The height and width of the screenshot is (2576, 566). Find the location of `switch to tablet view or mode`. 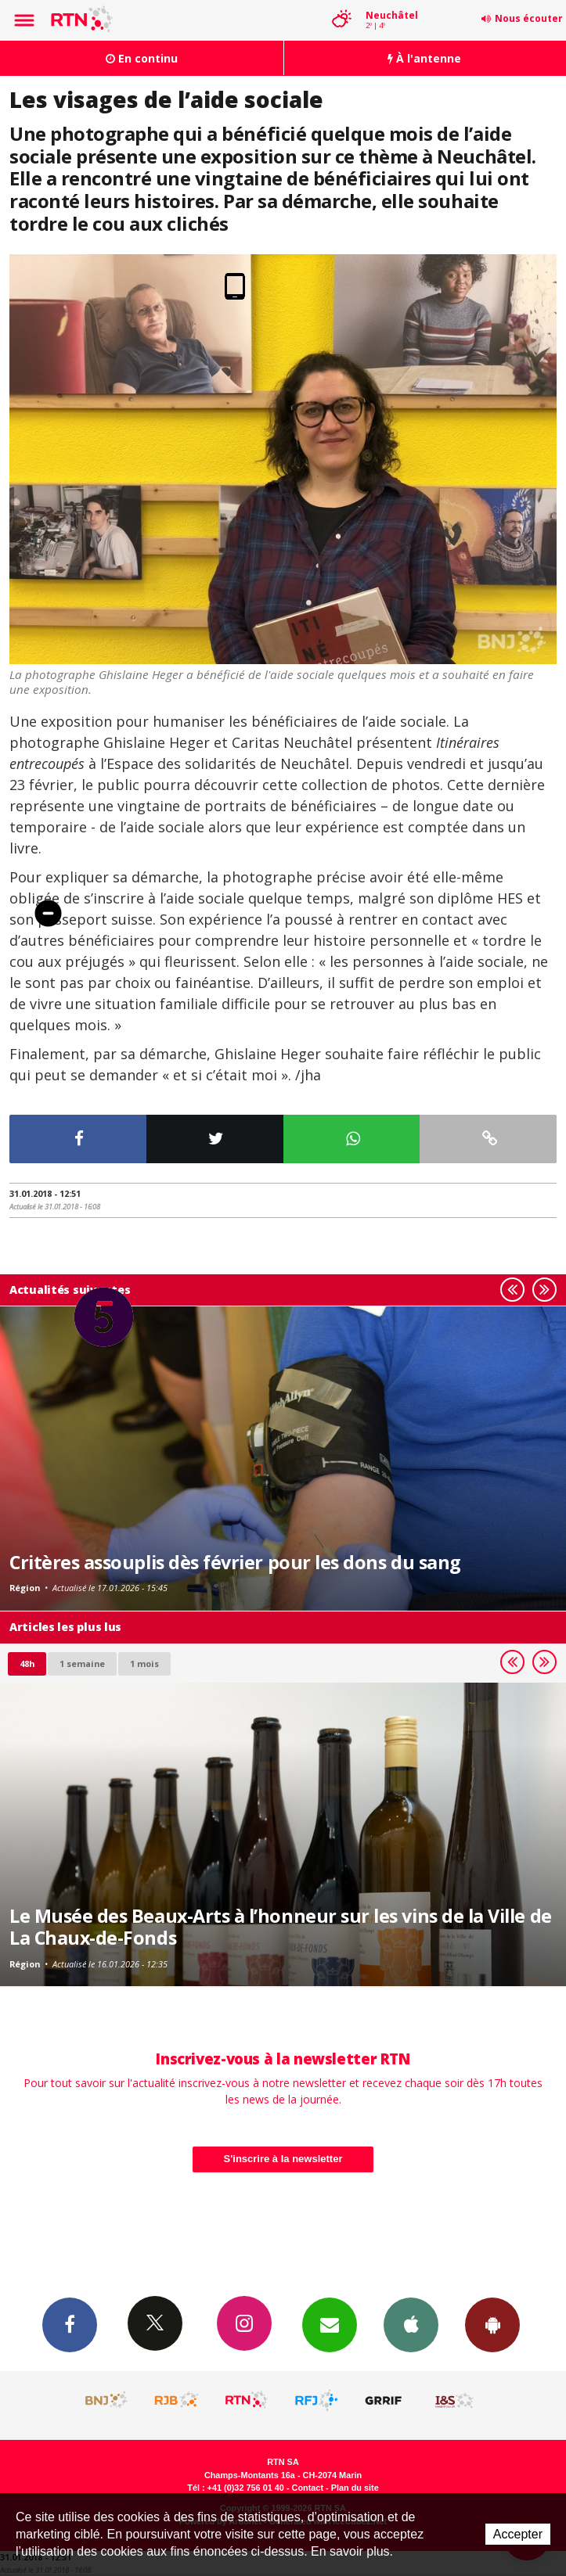

switch to tablet view or mode is located at coordinates (235, 286).